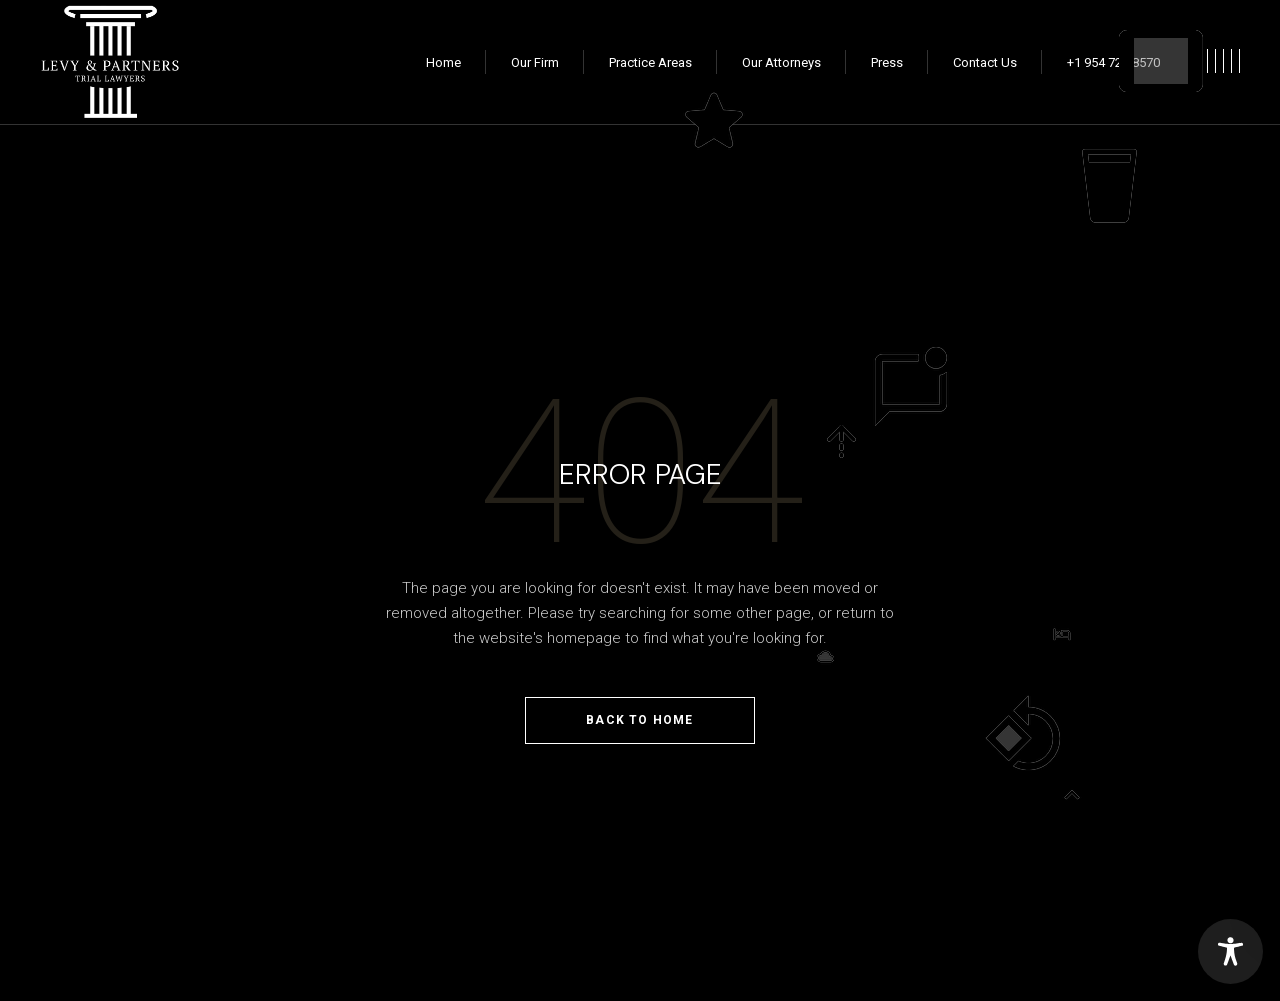 The height and width of the screenshot is (1001, 1280). What do you see at coordinates (841, 441) in the screenshot?
I see `upload in progress or pending` at bounding box center [841, 441].